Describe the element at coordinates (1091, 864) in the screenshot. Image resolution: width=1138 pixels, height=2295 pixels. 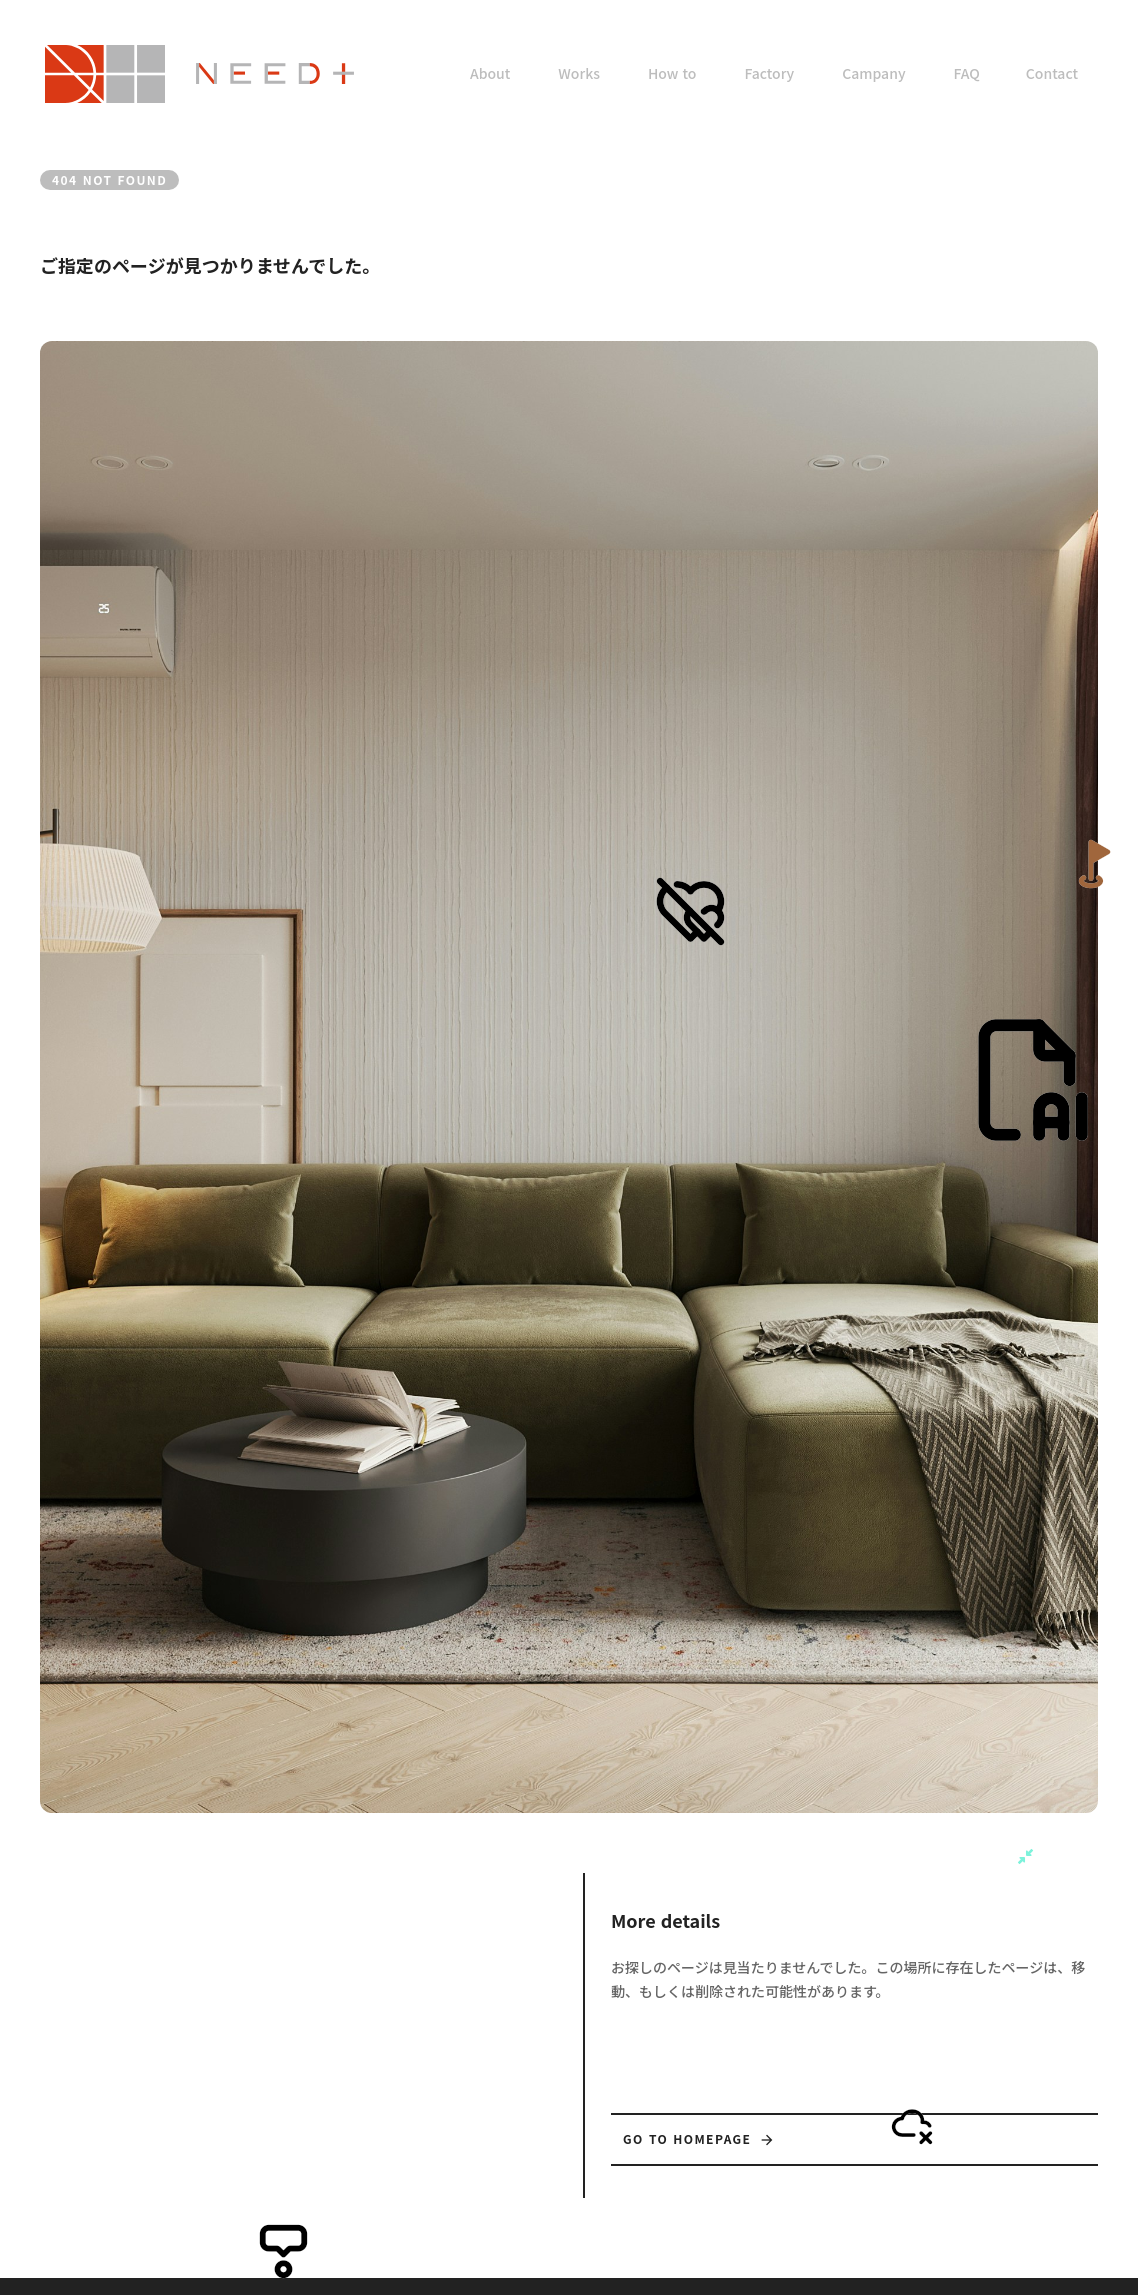
I see `access golf course or mini golf features` at that location.